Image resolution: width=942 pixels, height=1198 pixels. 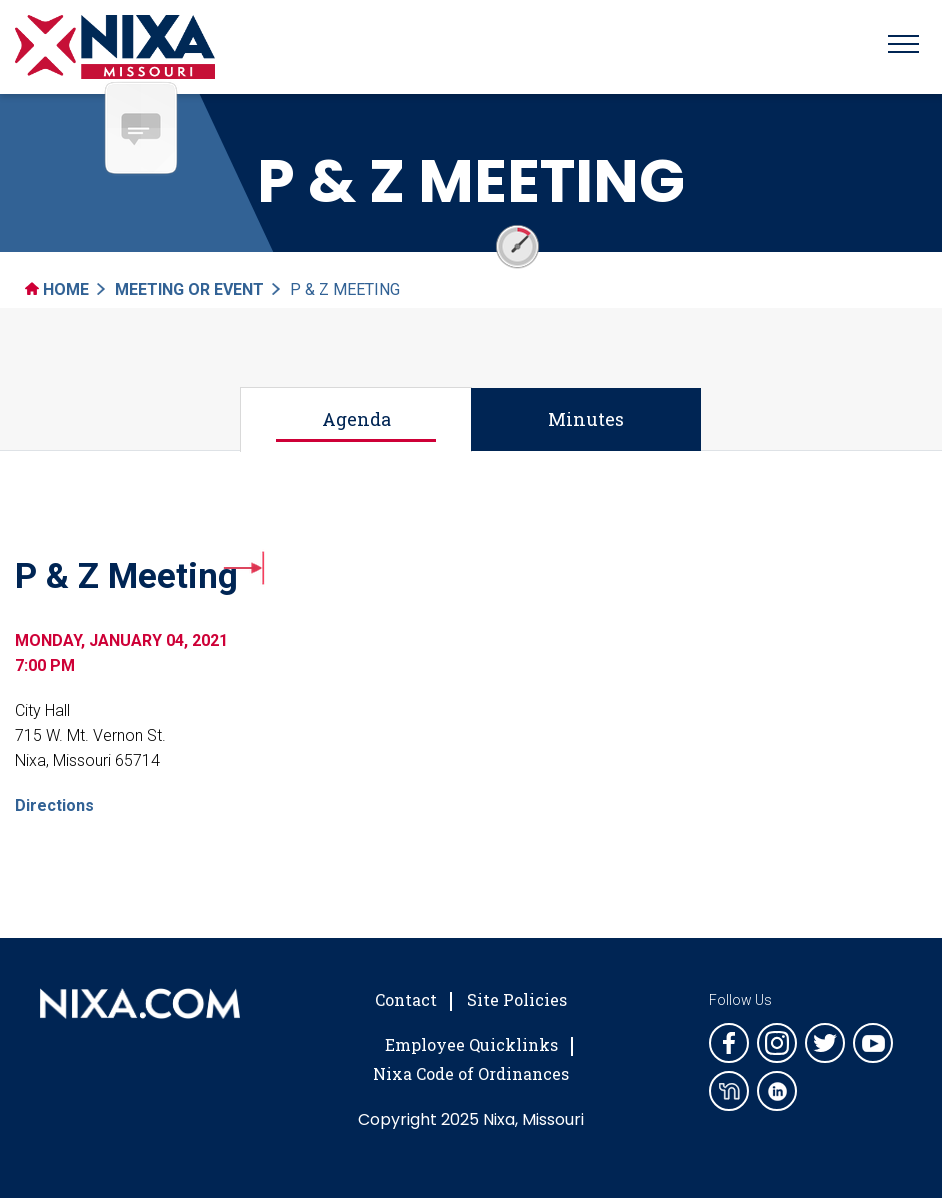 I want to click on a SAMI subtitle or caption file, so click(x=141, y=128).